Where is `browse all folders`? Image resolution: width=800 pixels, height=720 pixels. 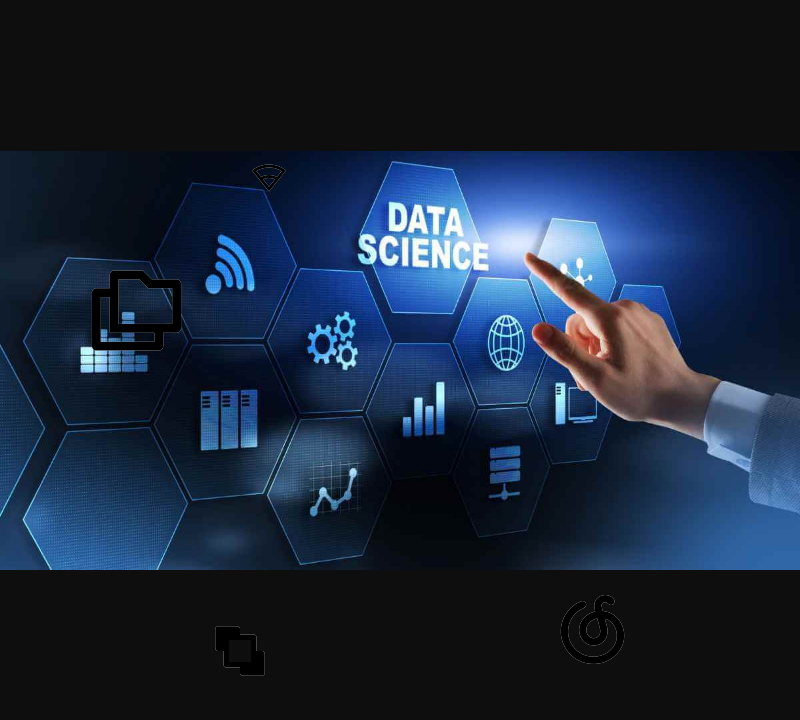
browse all folders is located at coordinates (136, 310).